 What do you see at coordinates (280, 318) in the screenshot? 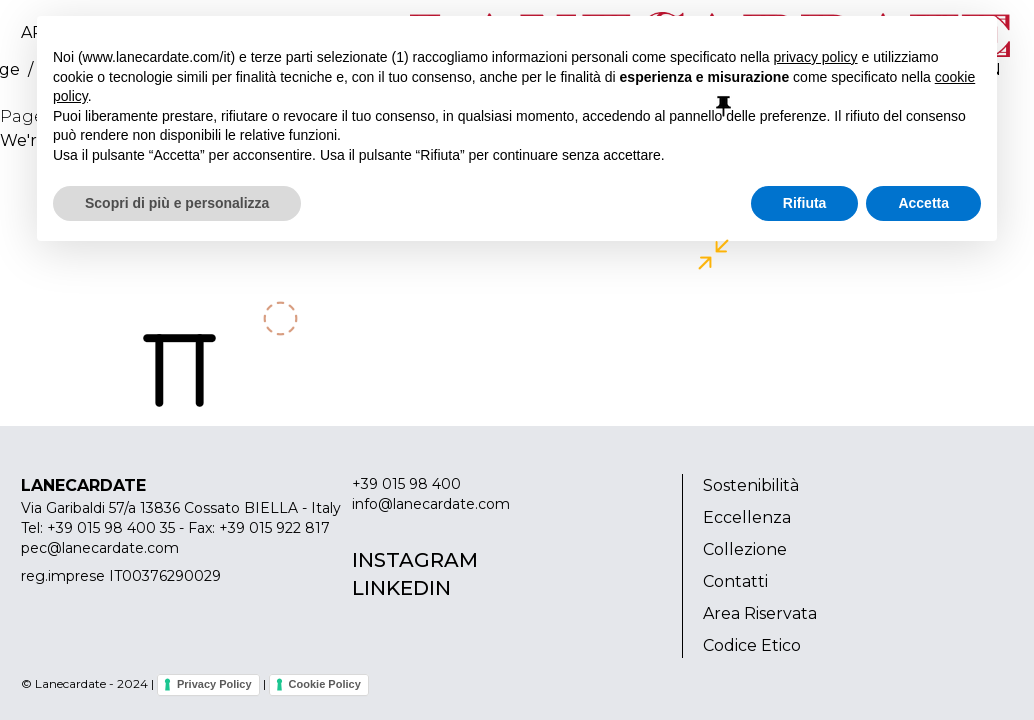
I see `create a new draft issue` at bounding box center [280, 318].